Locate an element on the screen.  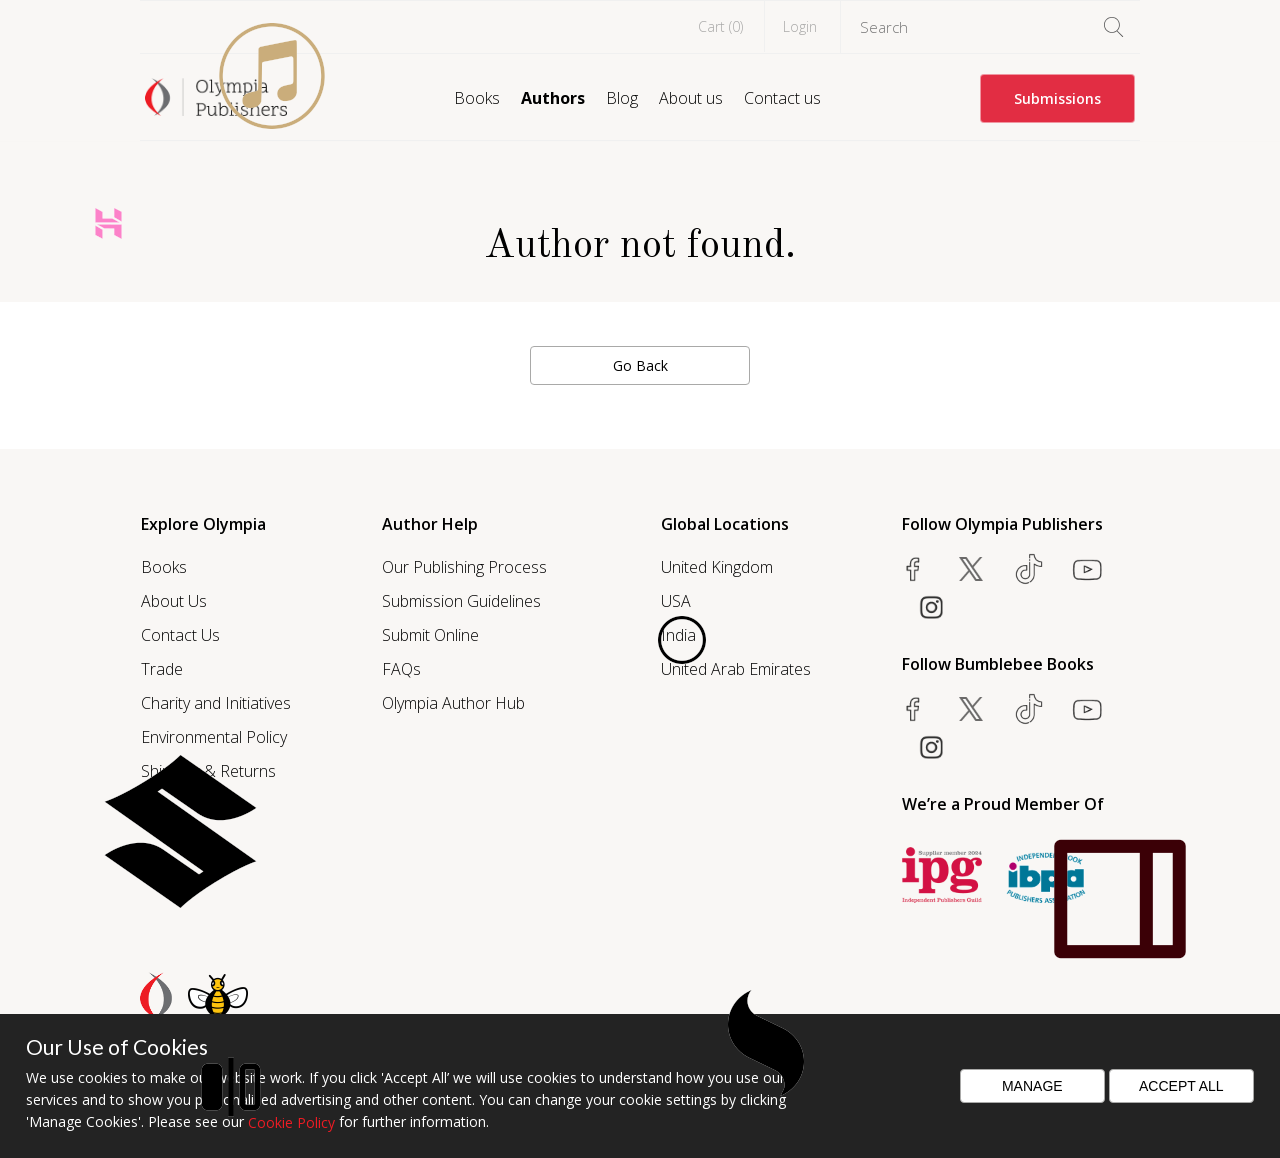
flip image horizontally is located at coordinates (231, 1087).